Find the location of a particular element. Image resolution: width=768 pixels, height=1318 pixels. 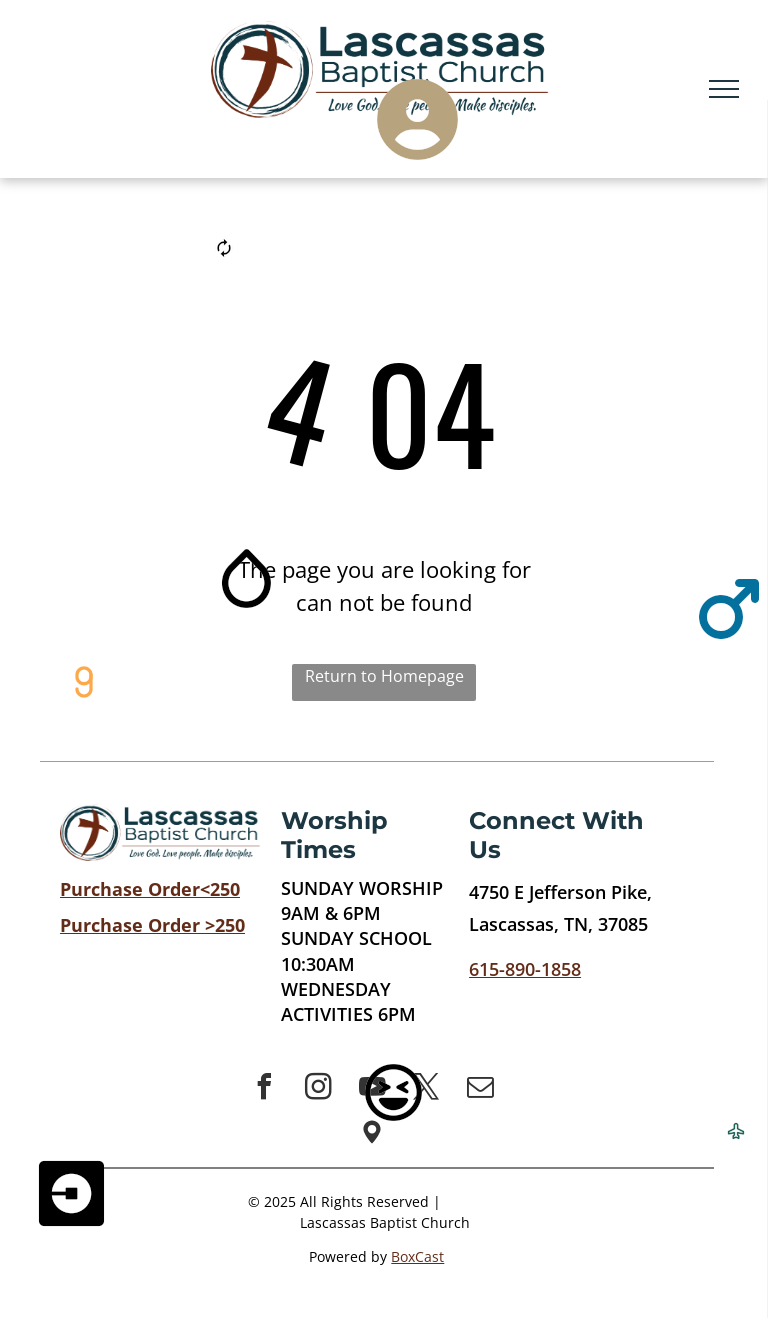

adjust water or hydration settings is located at coordinates (246, 578).